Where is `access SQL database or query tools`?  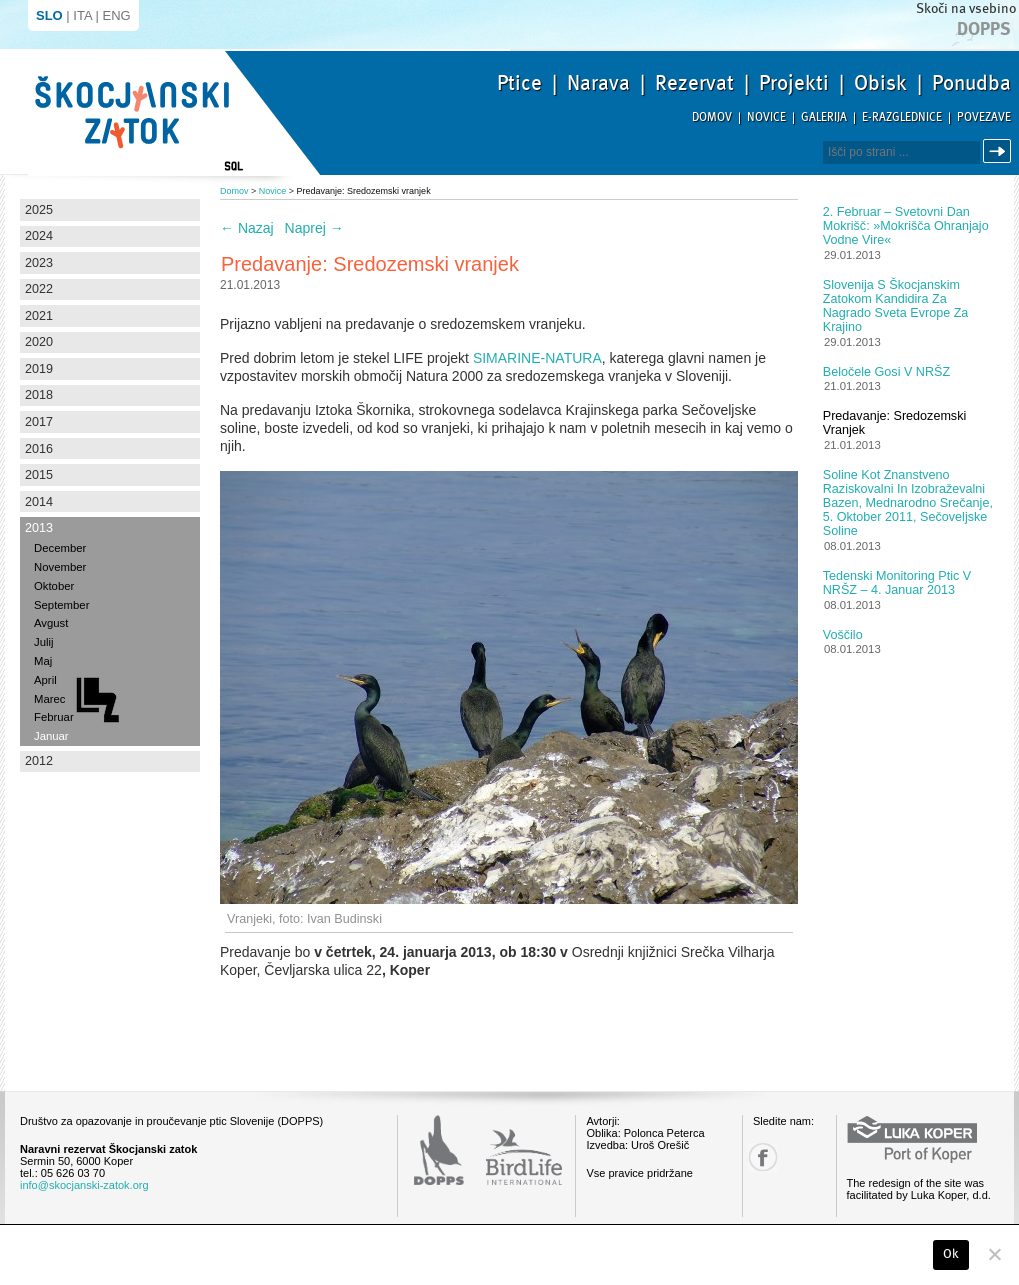
access SQL database or query tools is located at coordinates (234, 166).